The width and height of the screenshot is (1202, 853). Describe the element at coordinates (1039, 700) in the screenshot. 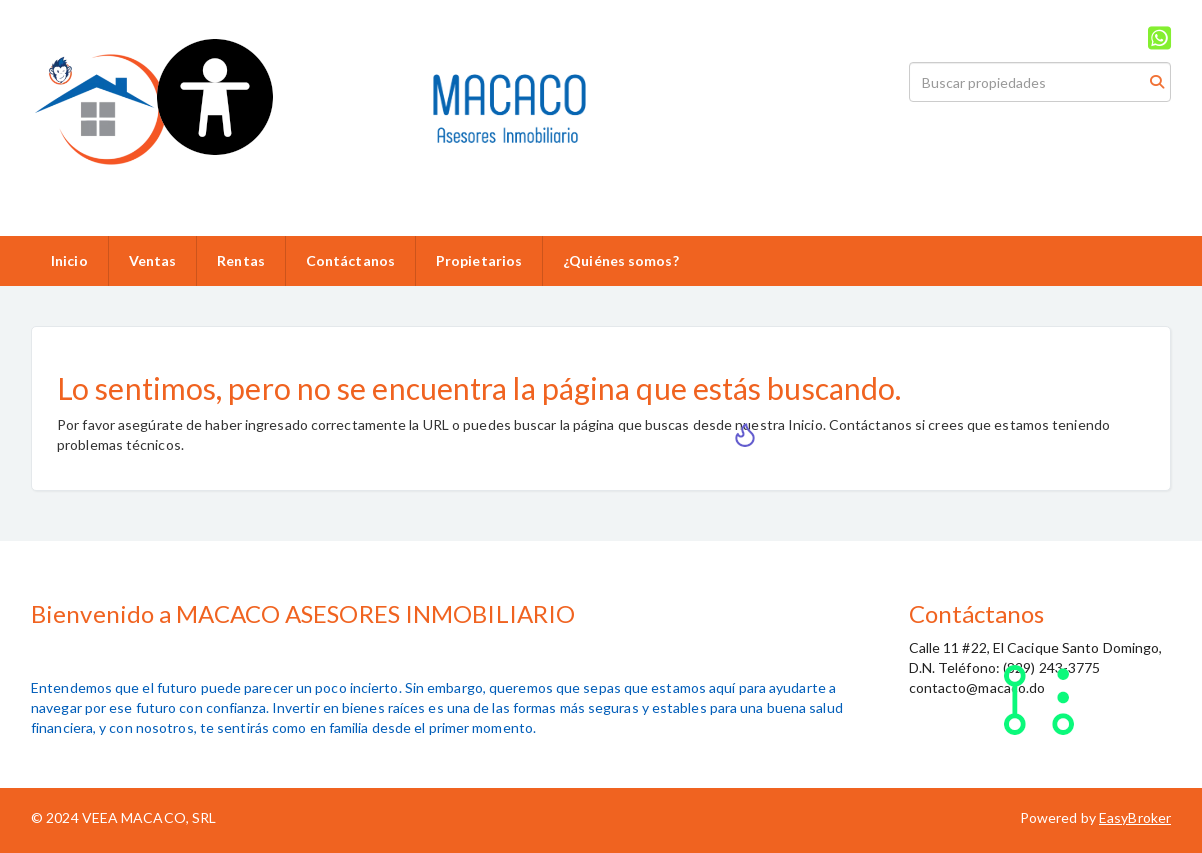

I see `create a draft pull request` at that location.